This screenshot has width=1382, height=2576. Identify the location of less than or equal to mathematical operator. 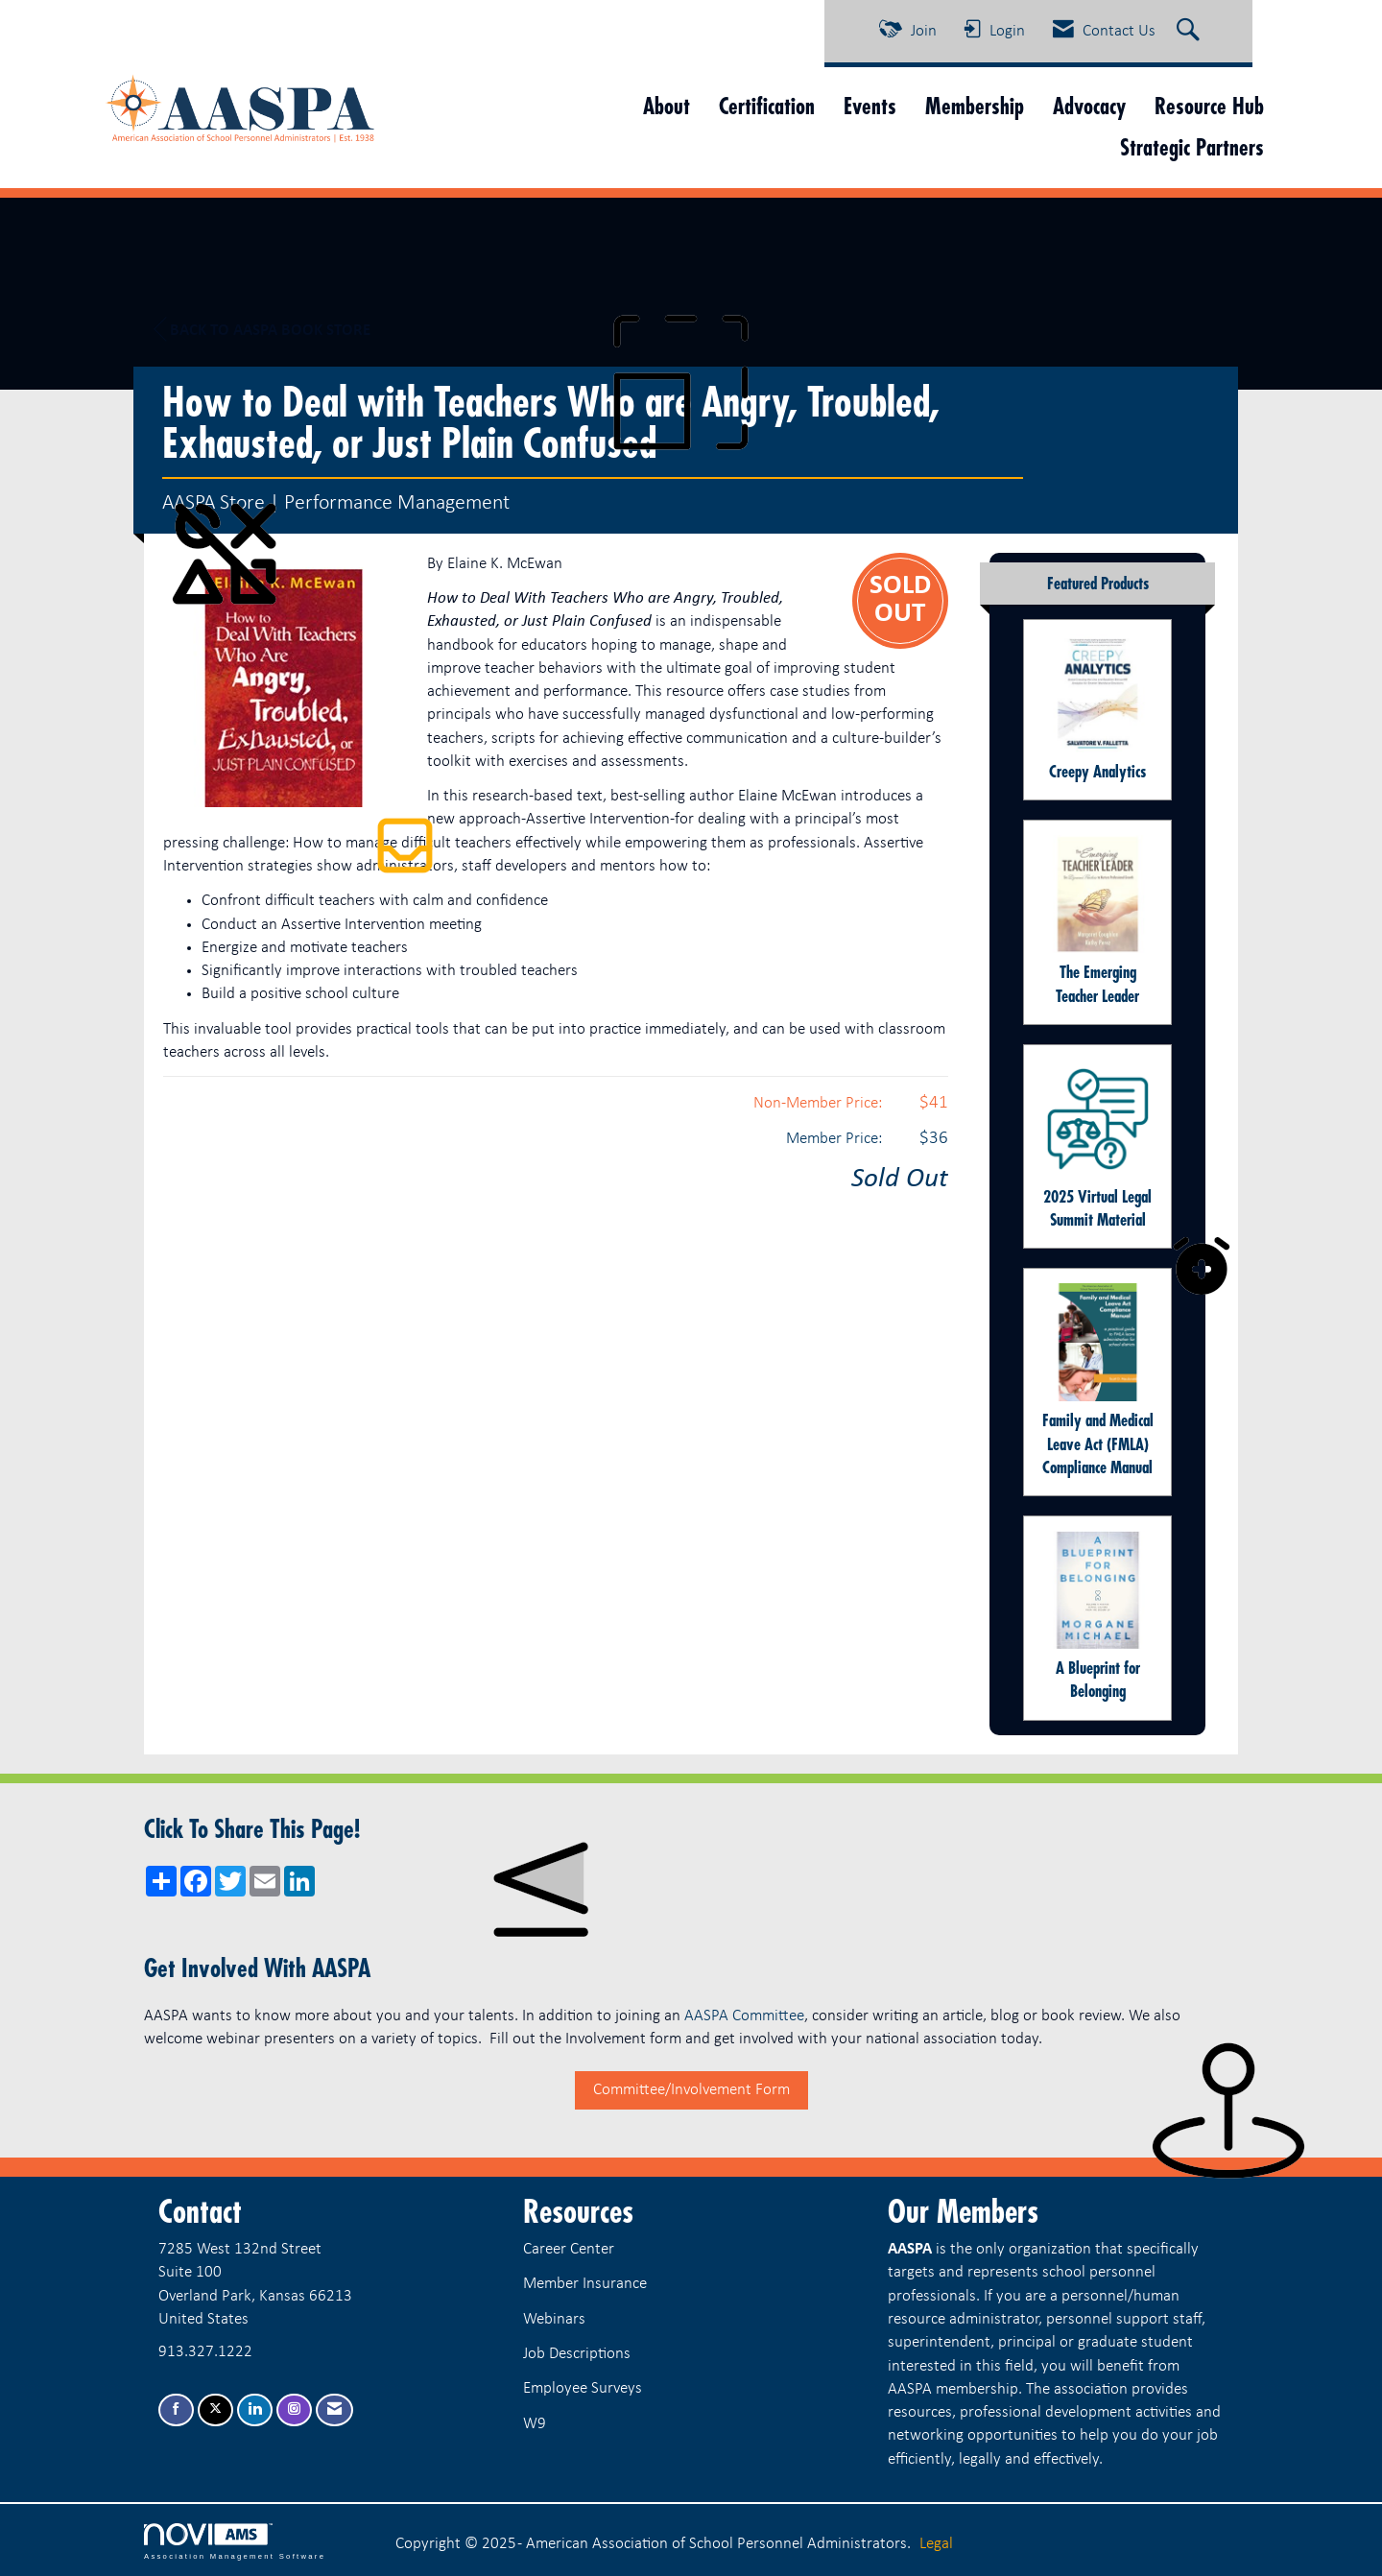
(543, 1892).